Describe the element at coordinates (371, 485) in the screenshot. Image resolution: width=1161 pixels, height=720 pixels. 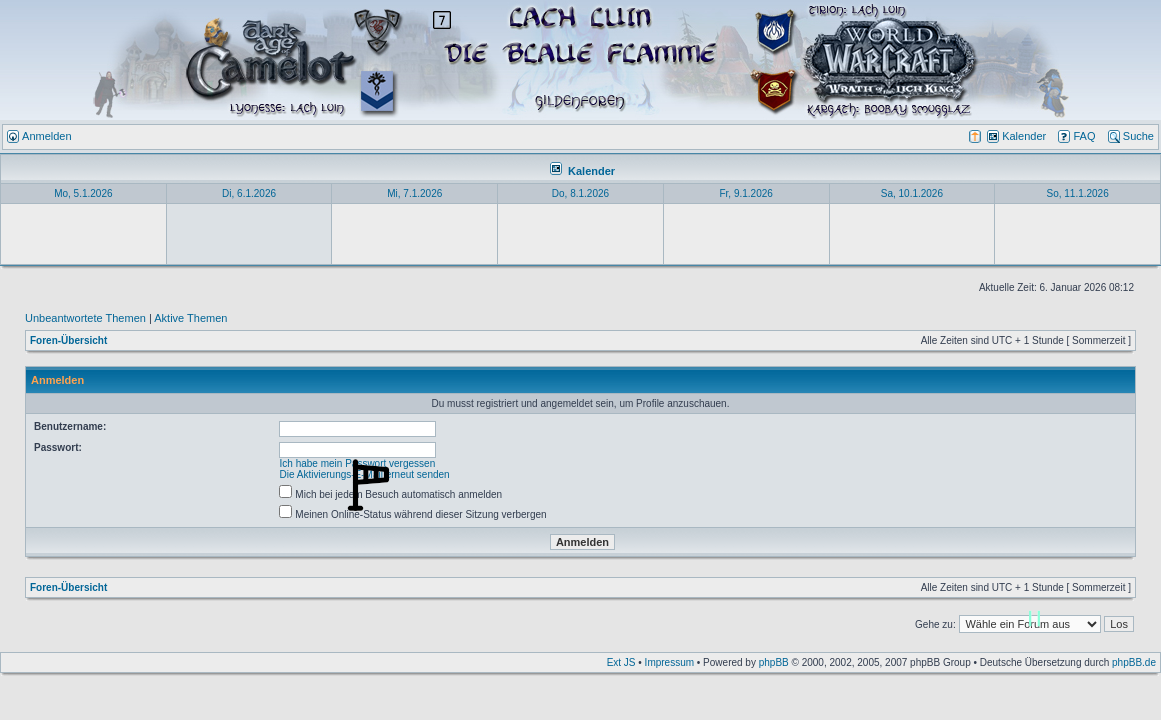
I see `view current wind conditions` at that location.